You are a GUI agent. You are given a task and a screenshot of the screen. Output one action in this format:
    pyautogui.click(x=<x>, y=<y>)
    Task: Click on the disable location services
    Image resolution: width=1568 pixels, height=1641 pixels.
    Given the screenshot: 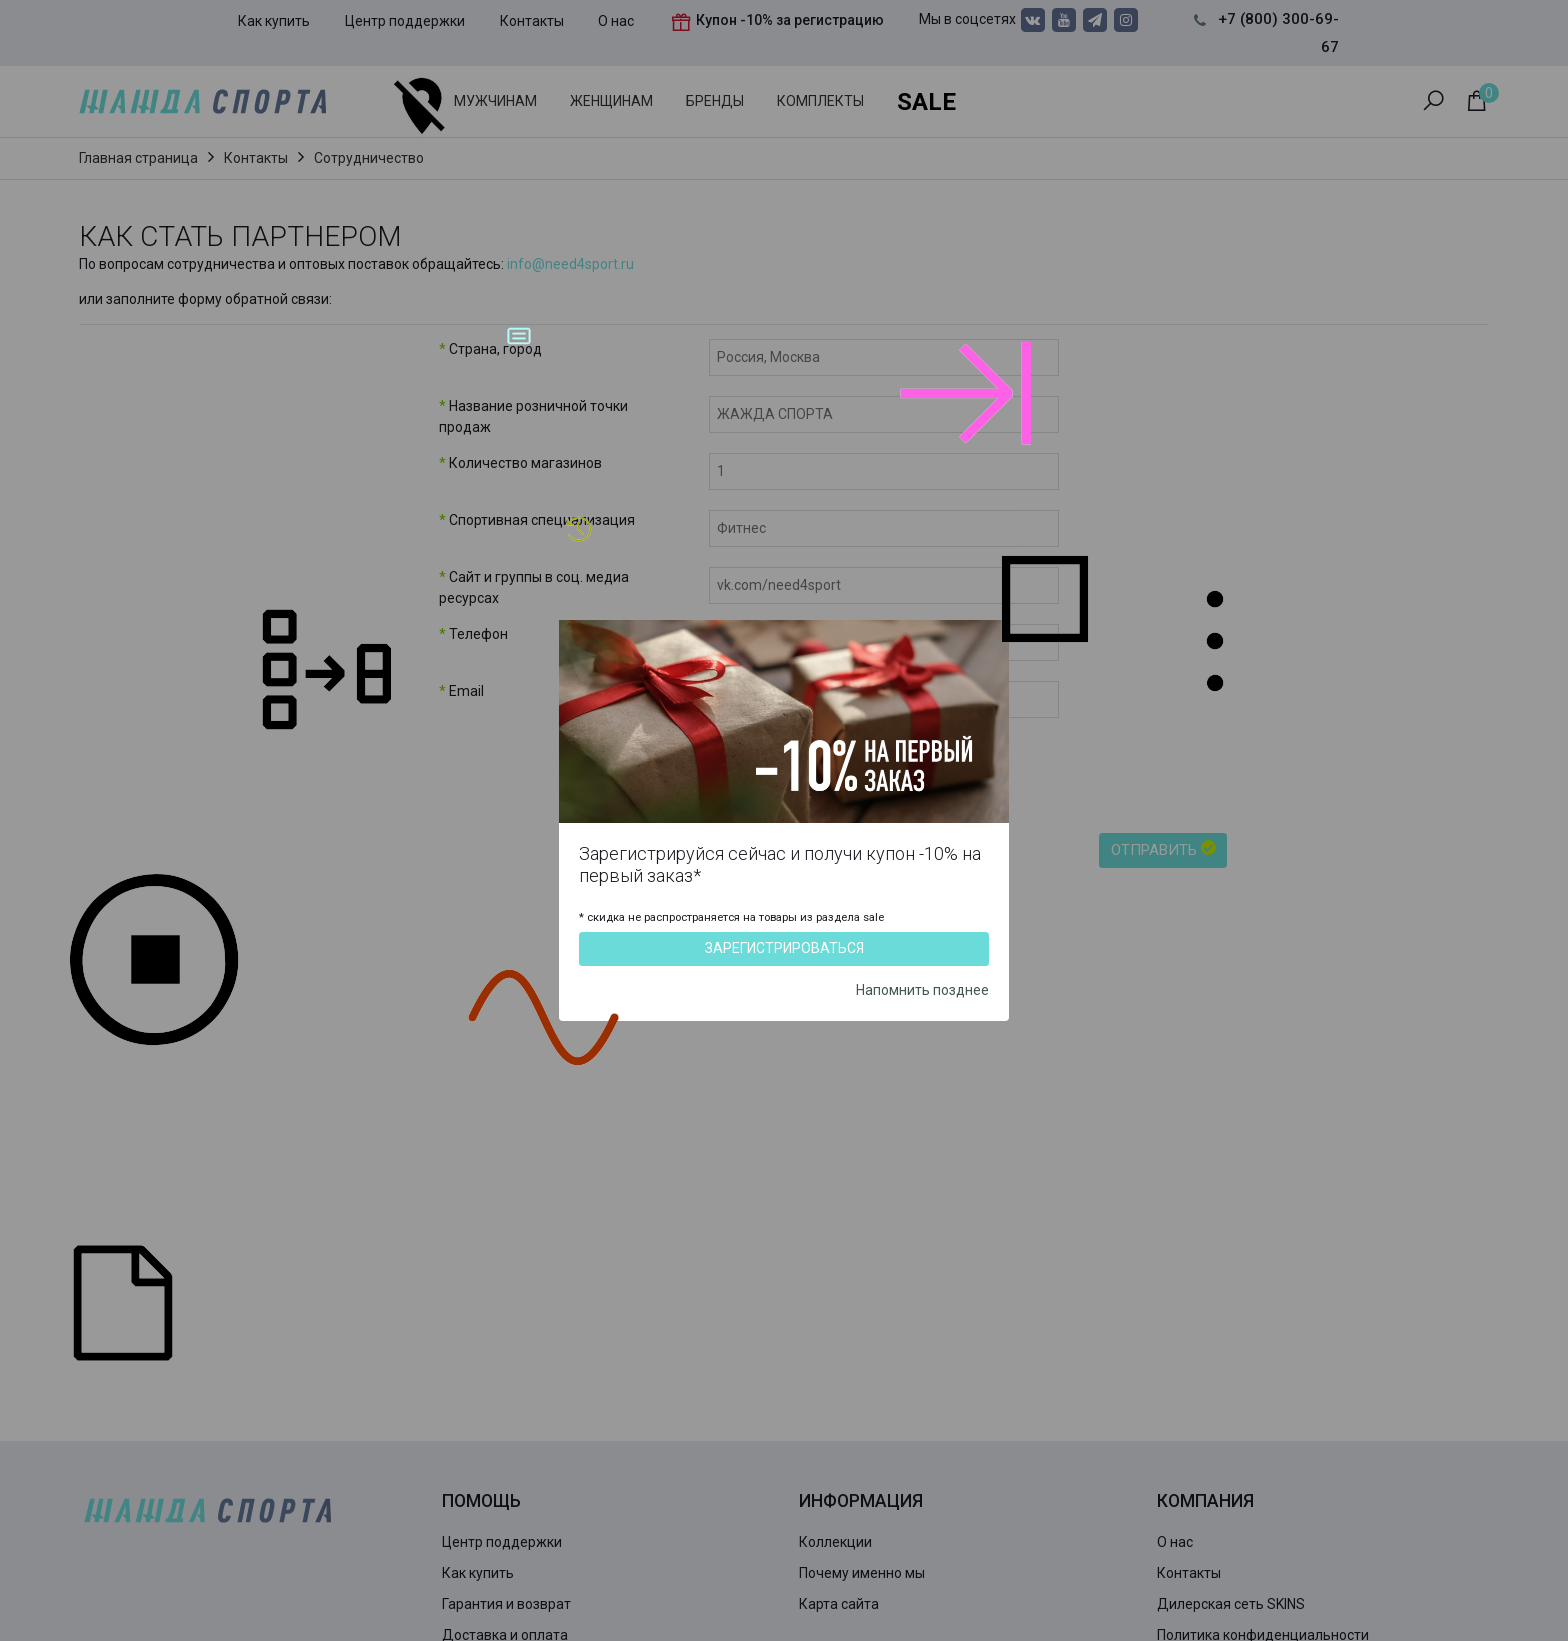 What is the action you would take?
    pyautogui.click(x=422, y=106)
    